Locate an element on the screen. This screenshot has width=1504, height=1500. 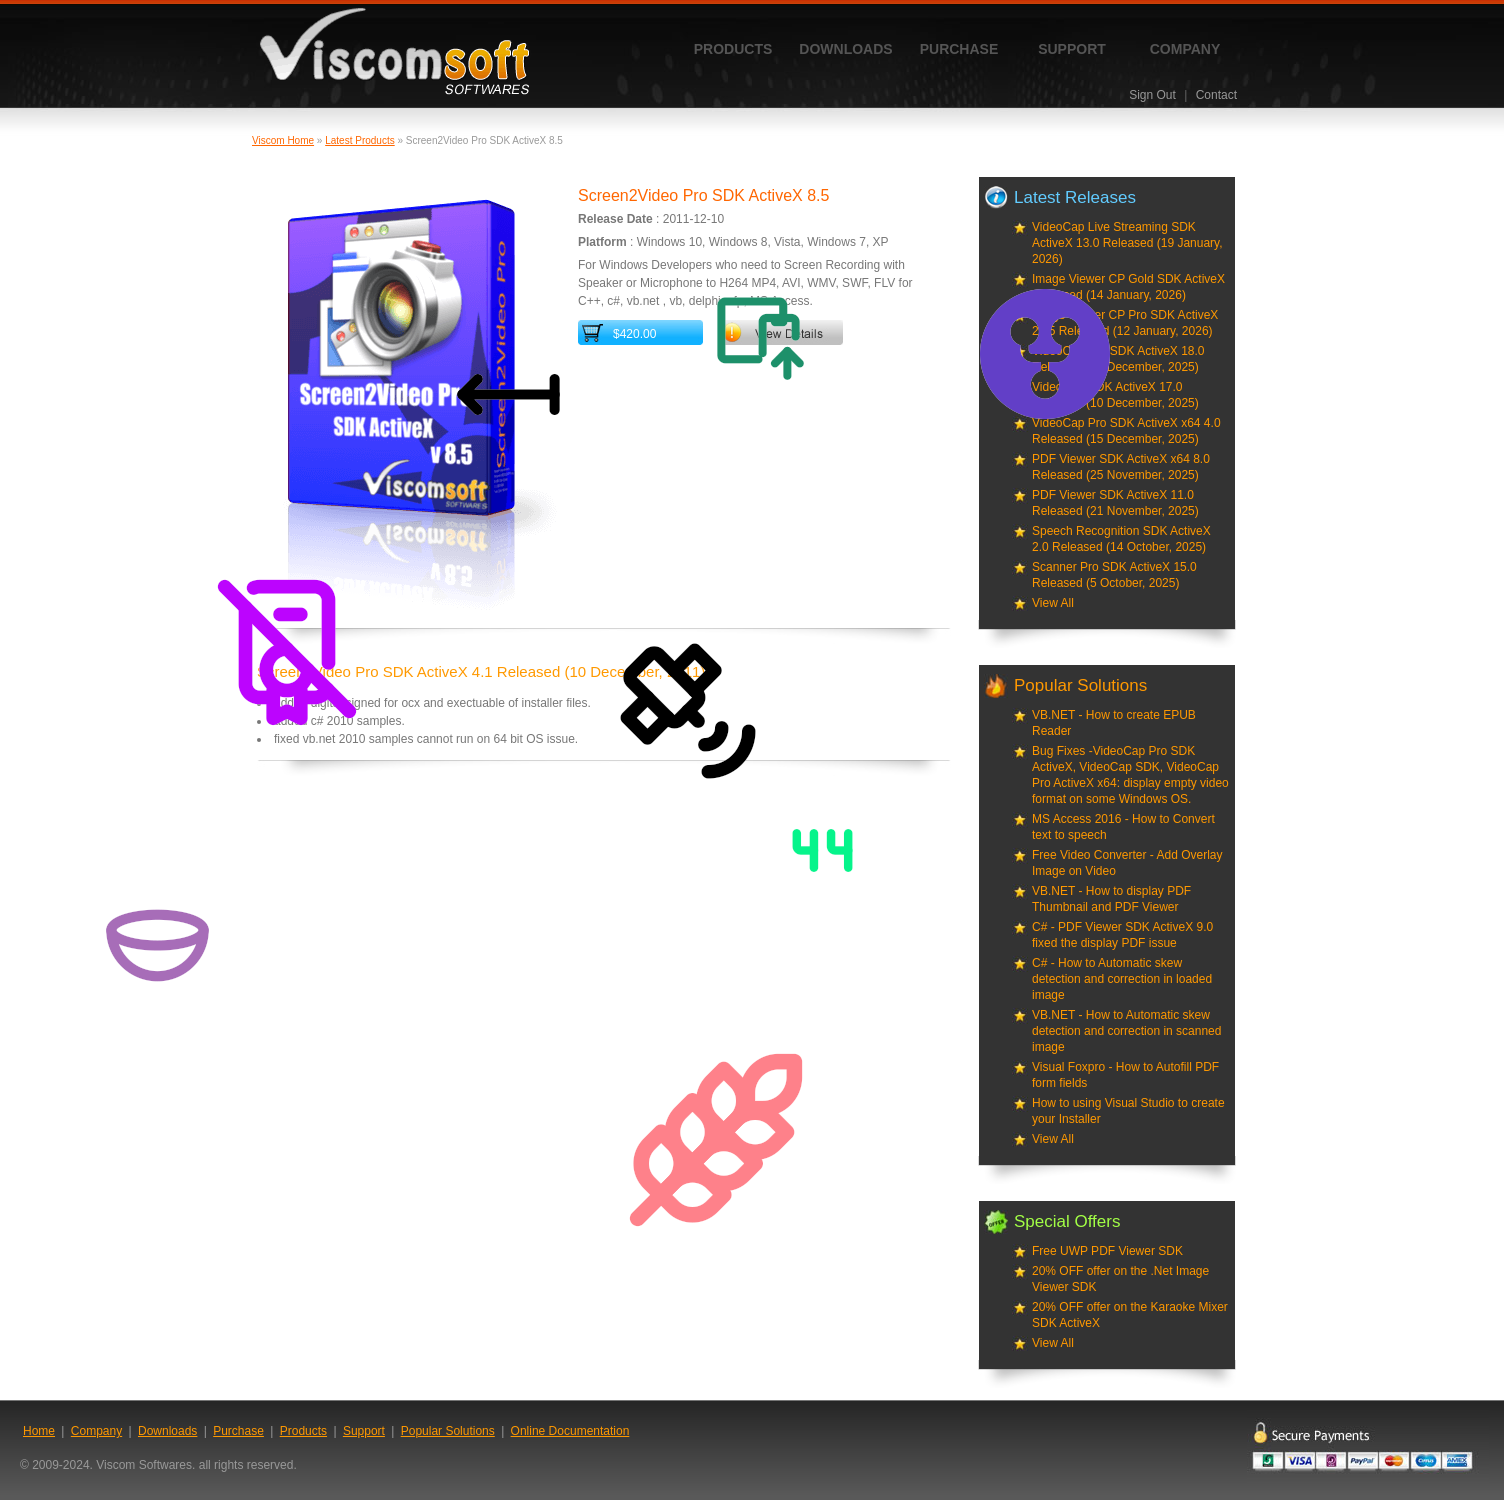
certificate or credential unavailable is located at coordinates (287, 649).